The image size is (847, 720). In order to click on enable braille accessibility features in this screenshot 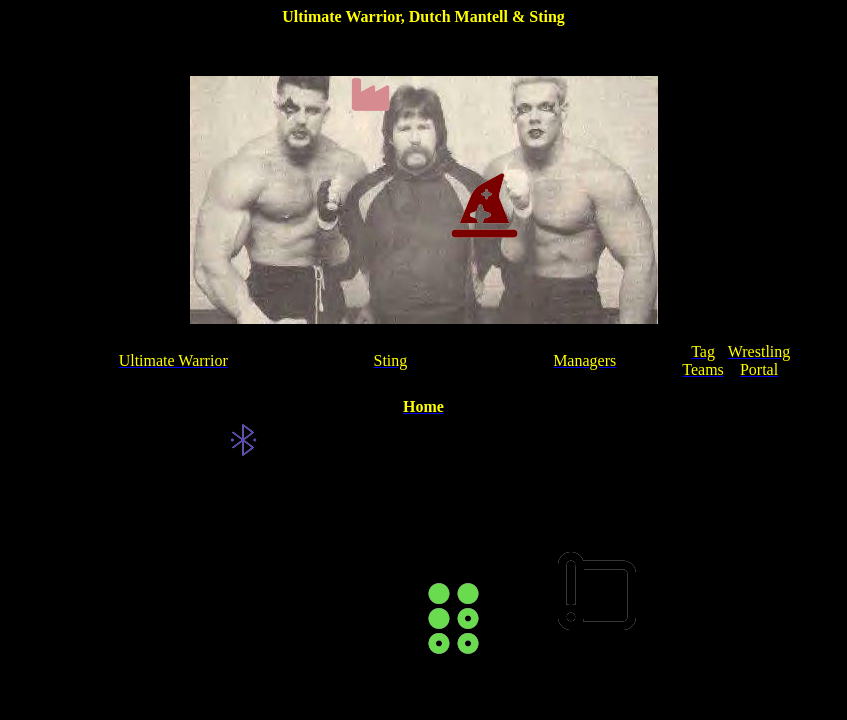, I will do `click(453, 618)`.